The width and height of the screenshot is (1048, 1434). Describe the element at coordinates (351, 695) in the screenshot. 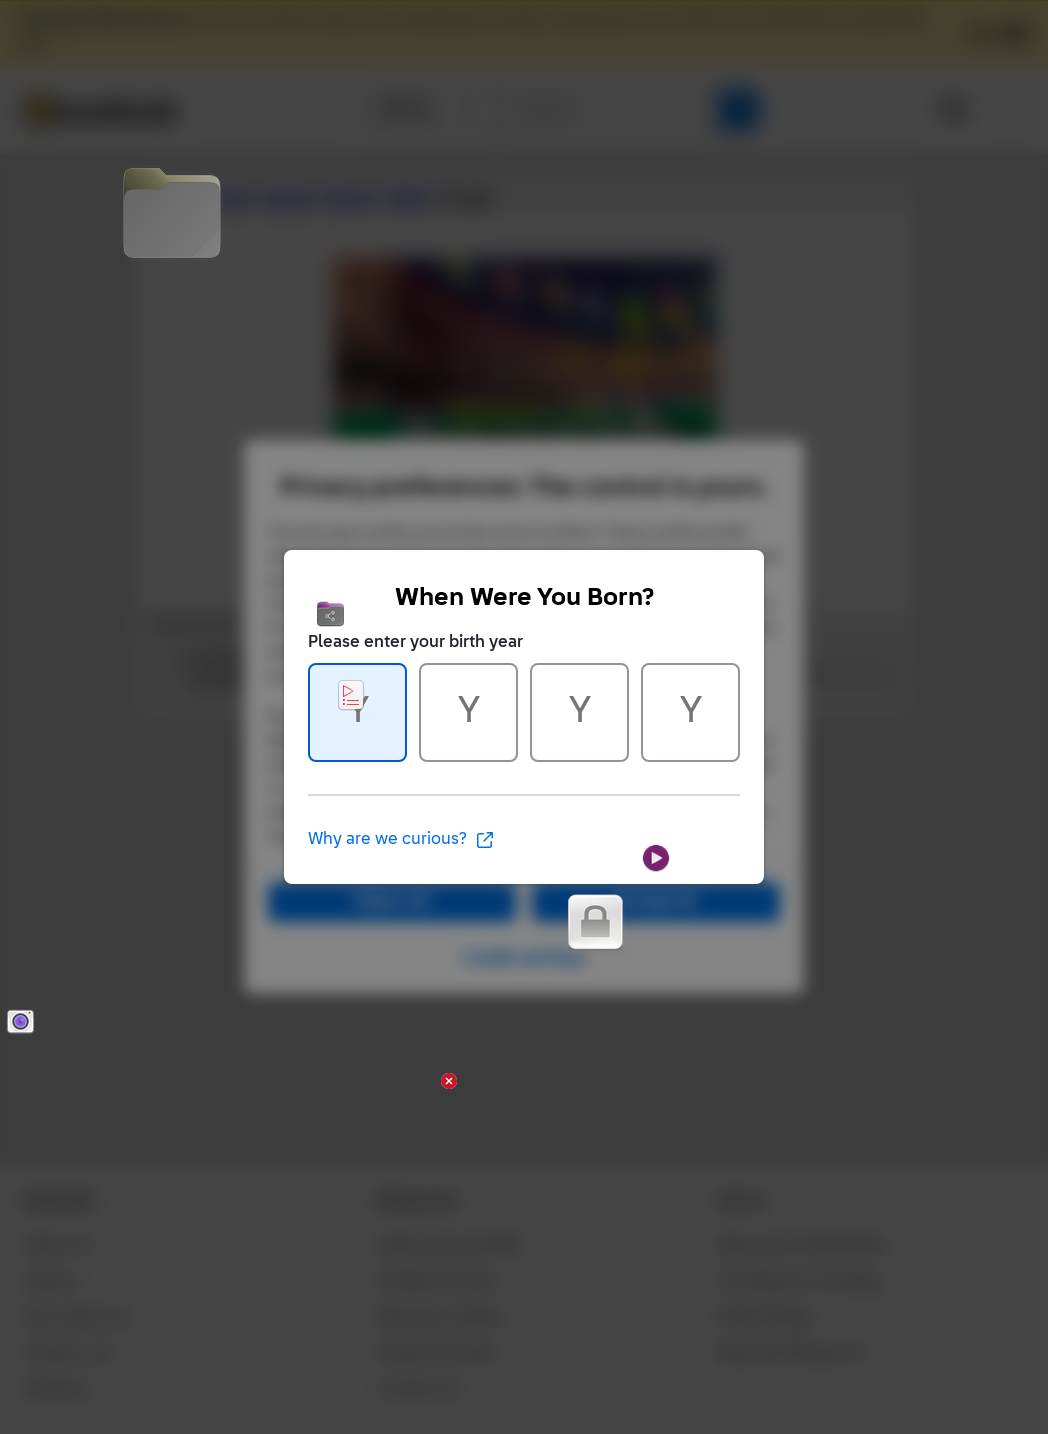

I see `open a playlist file` at that location.